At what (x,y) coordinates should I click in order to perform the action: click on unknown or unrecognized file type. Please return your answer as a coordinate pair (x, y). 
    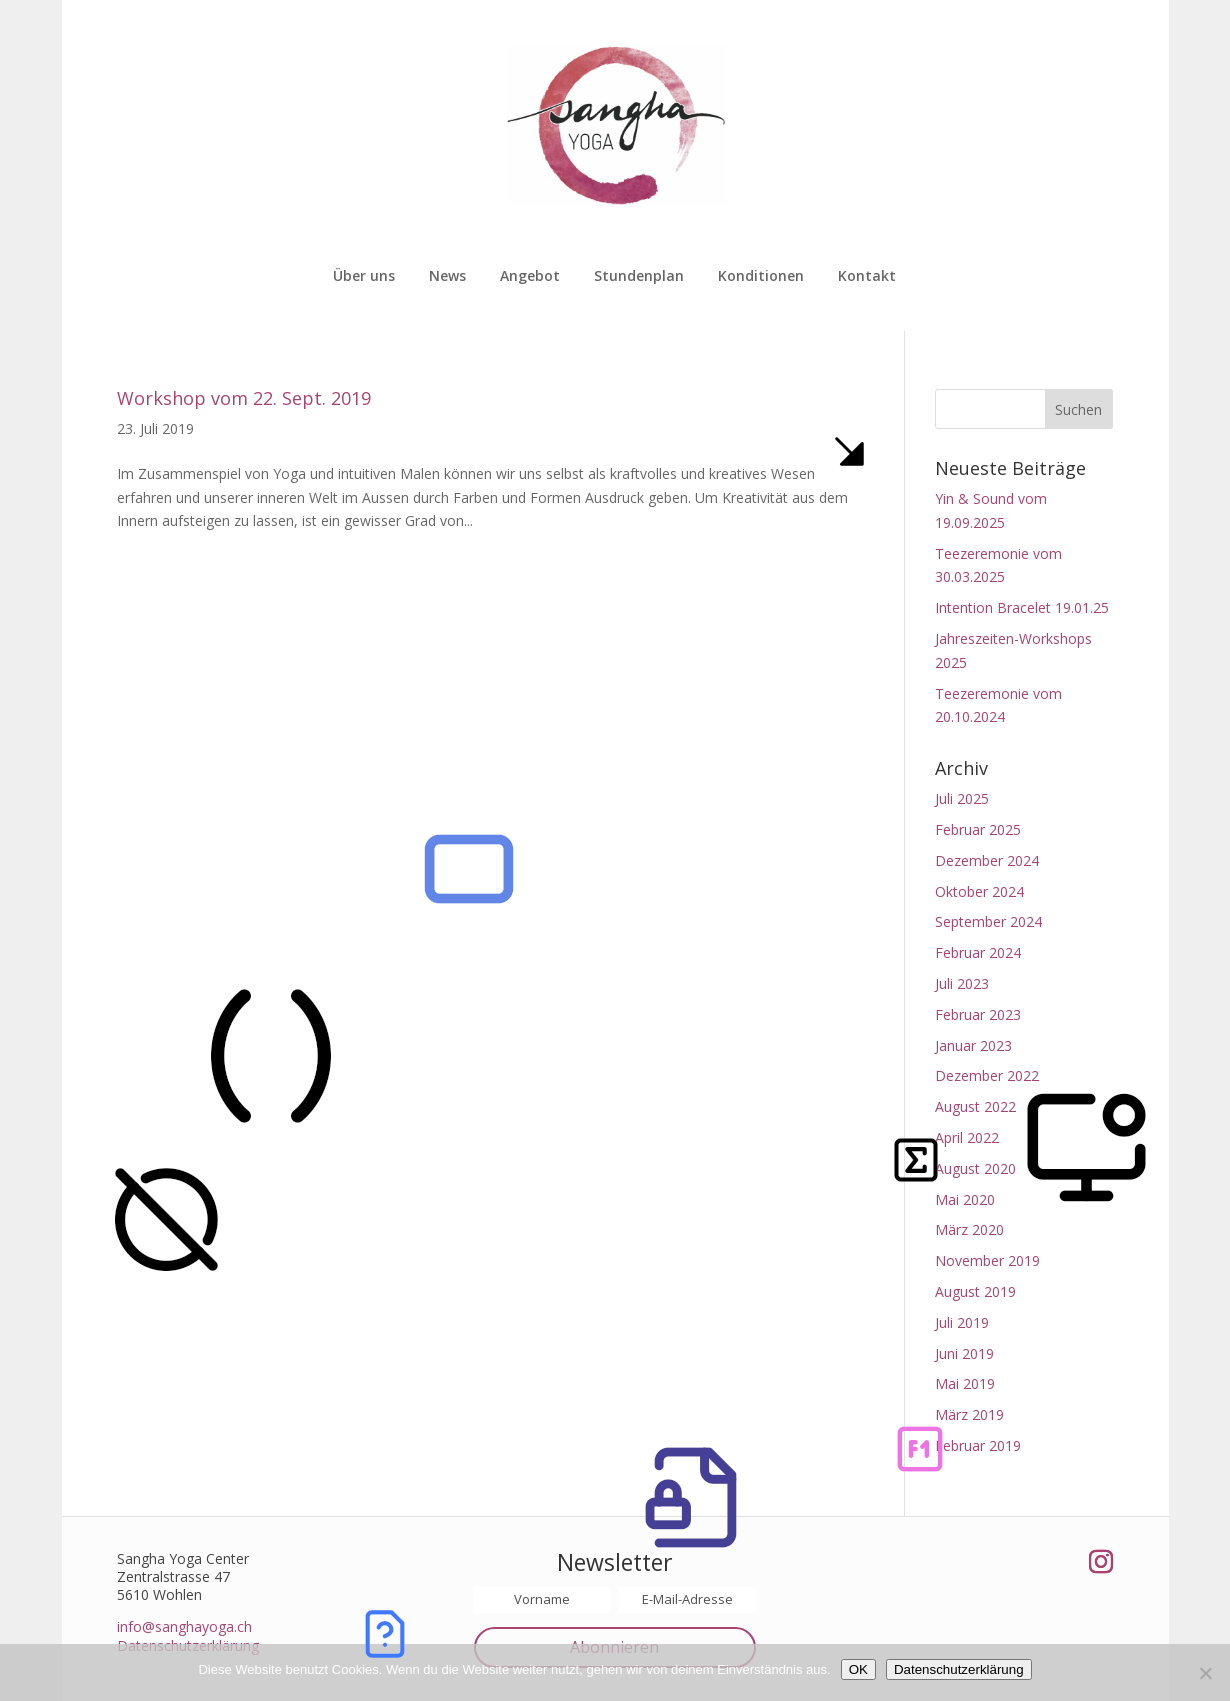
    Looking at the image, I should click on (385, 1634).